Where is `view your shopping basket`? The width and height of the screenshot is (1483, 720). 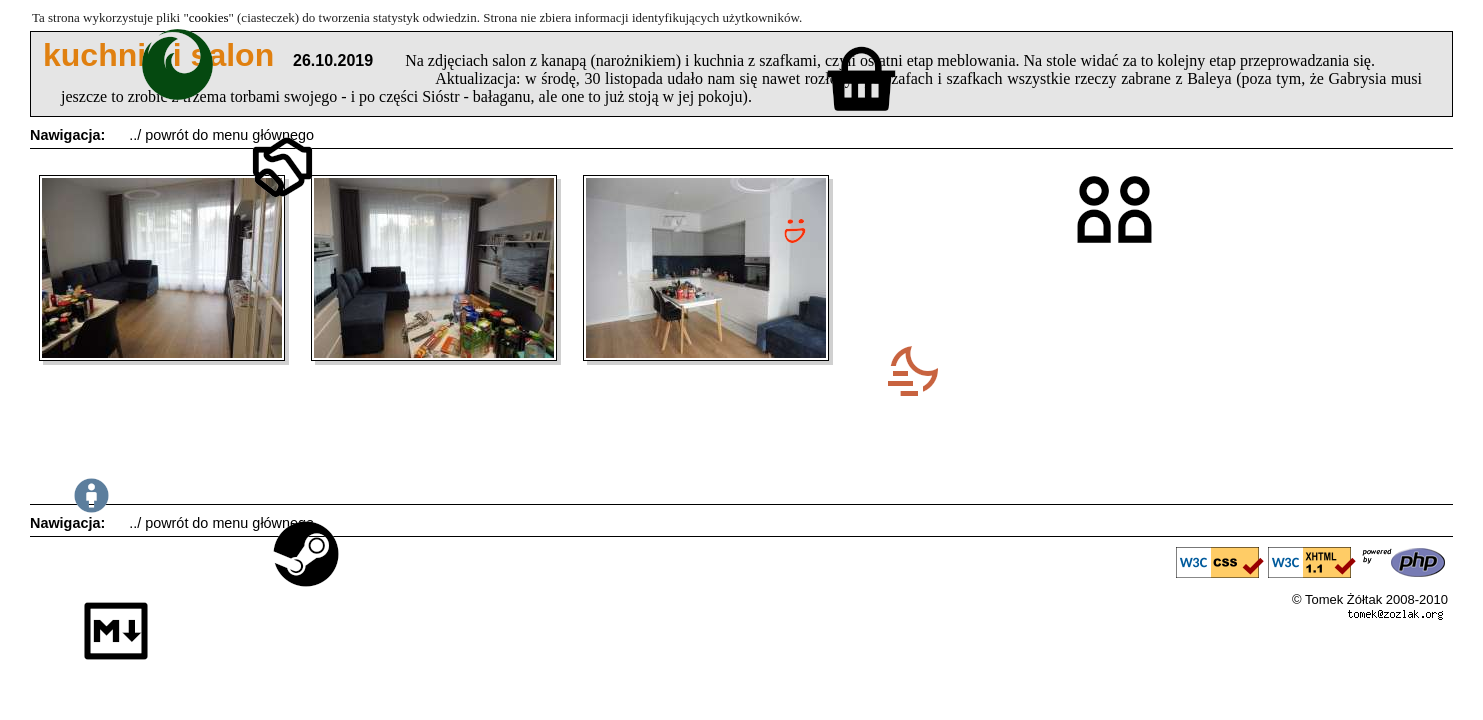
view your shopping basket is located at coordinates (861, 80).